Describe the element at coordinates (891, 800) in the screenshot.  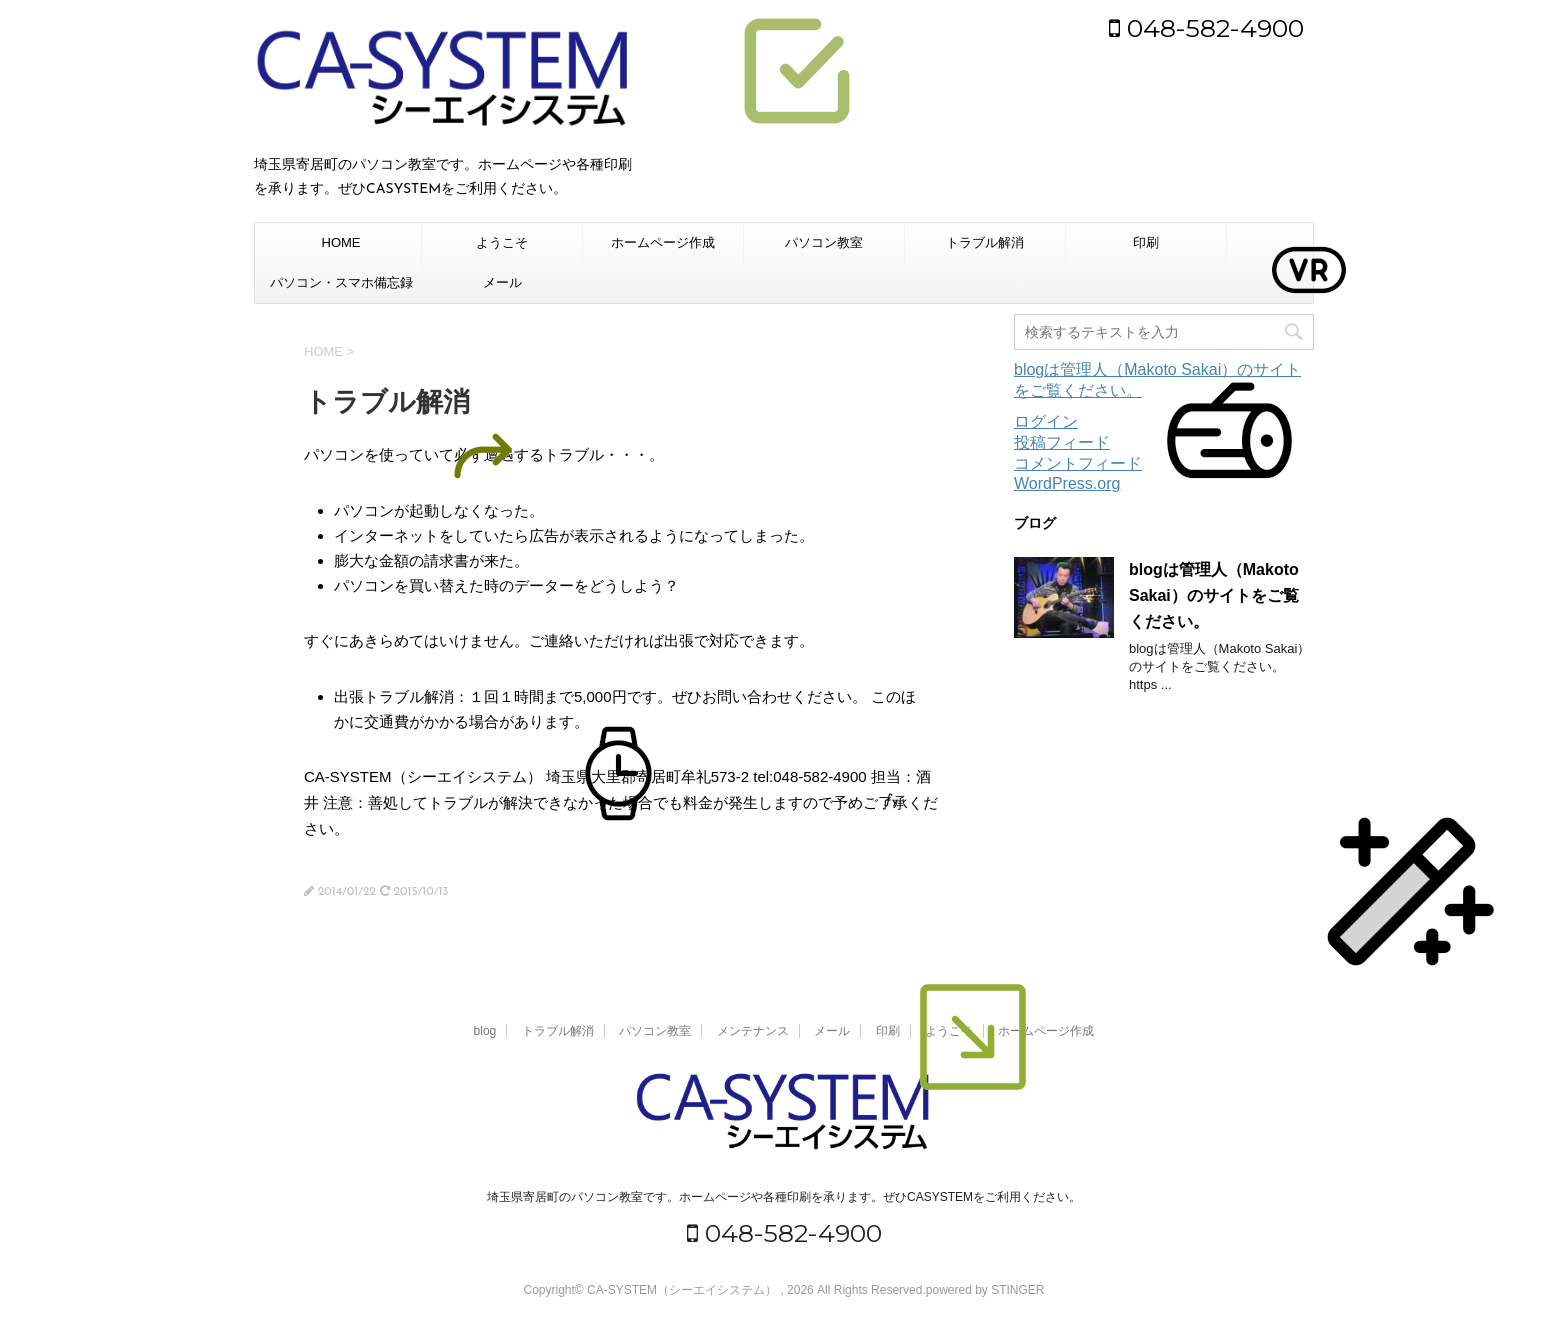
I see `insert mathematical function notation` at that location.